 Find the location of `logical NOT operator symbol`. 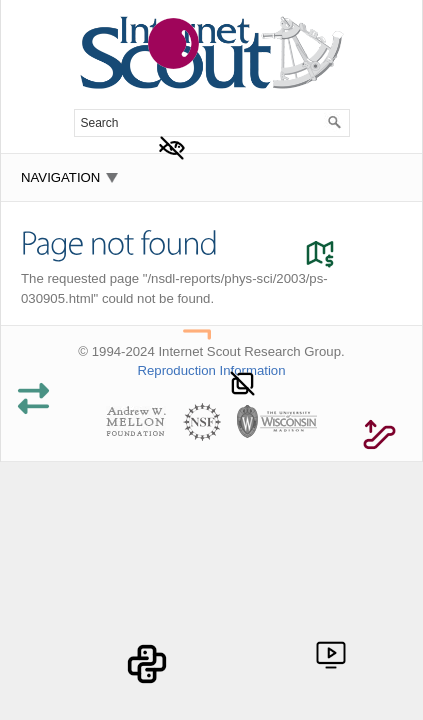

logical NOT operator symbol is located at coordinates (197, 331).